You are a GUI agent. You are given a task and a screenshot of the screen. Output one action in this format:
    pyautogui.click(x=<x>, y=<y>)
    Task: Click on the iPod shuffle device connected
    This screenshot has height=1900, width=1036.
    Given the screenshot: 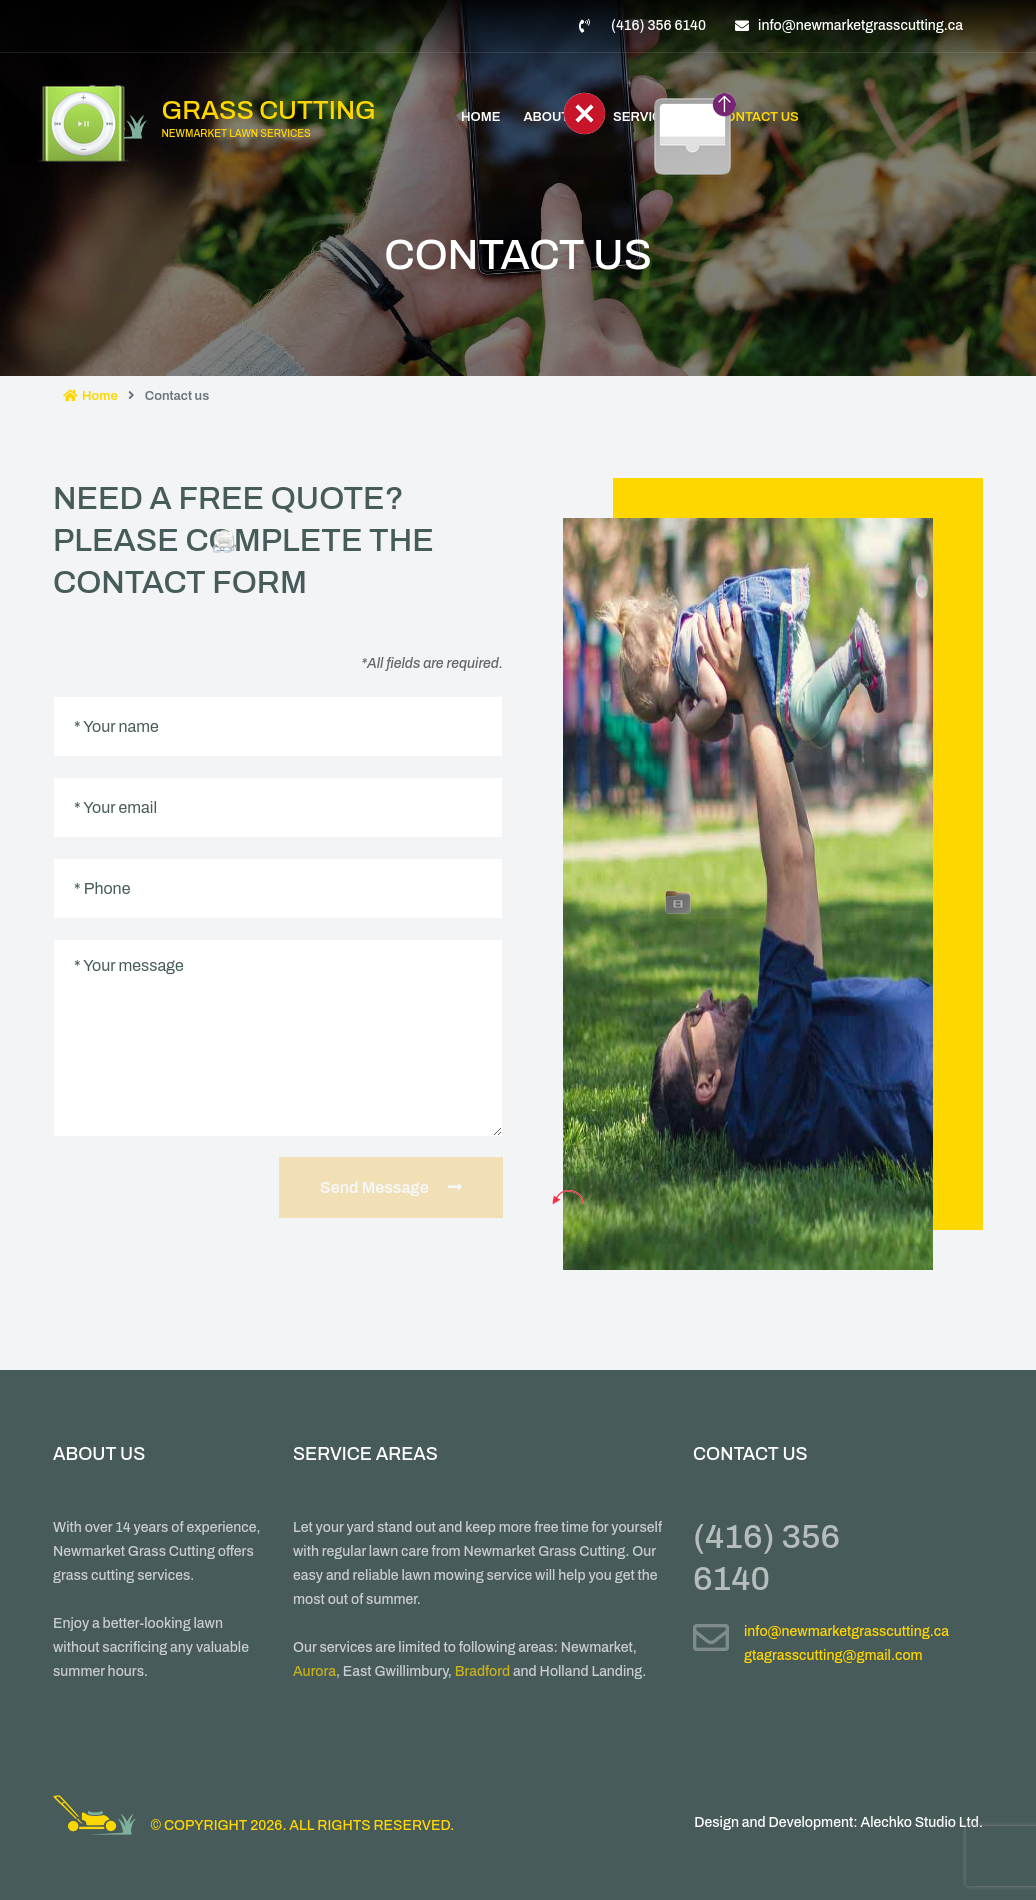 What is the action you would take?
    pyautogui.click(x=83, y=123)
    